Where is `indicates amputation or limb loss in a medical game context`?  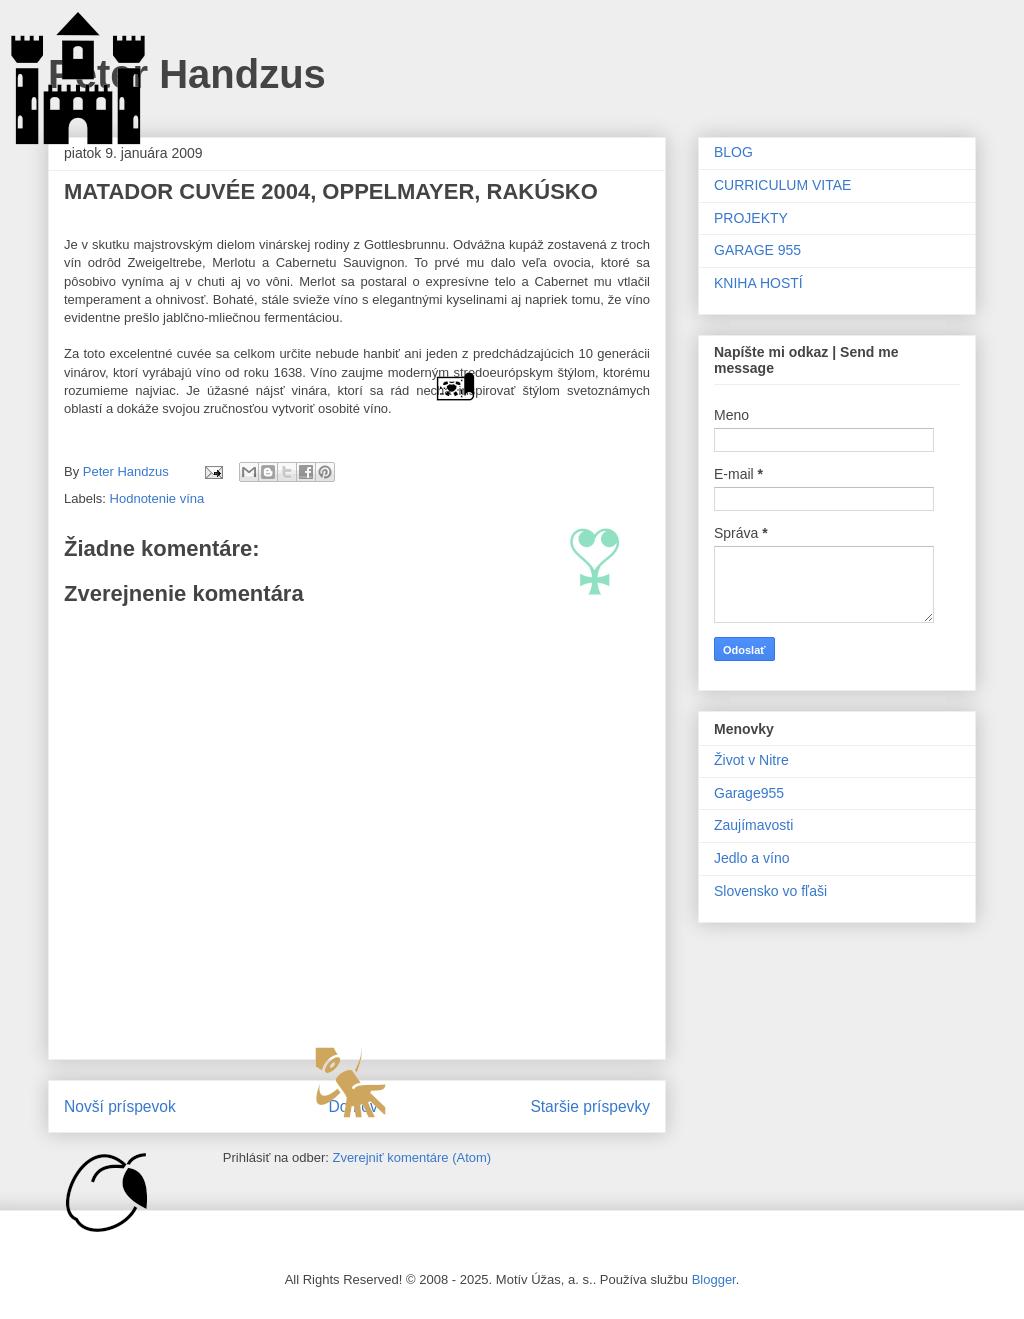
indicates amputation or limb loss in a medical game context is located at coordinates (350, 1082).